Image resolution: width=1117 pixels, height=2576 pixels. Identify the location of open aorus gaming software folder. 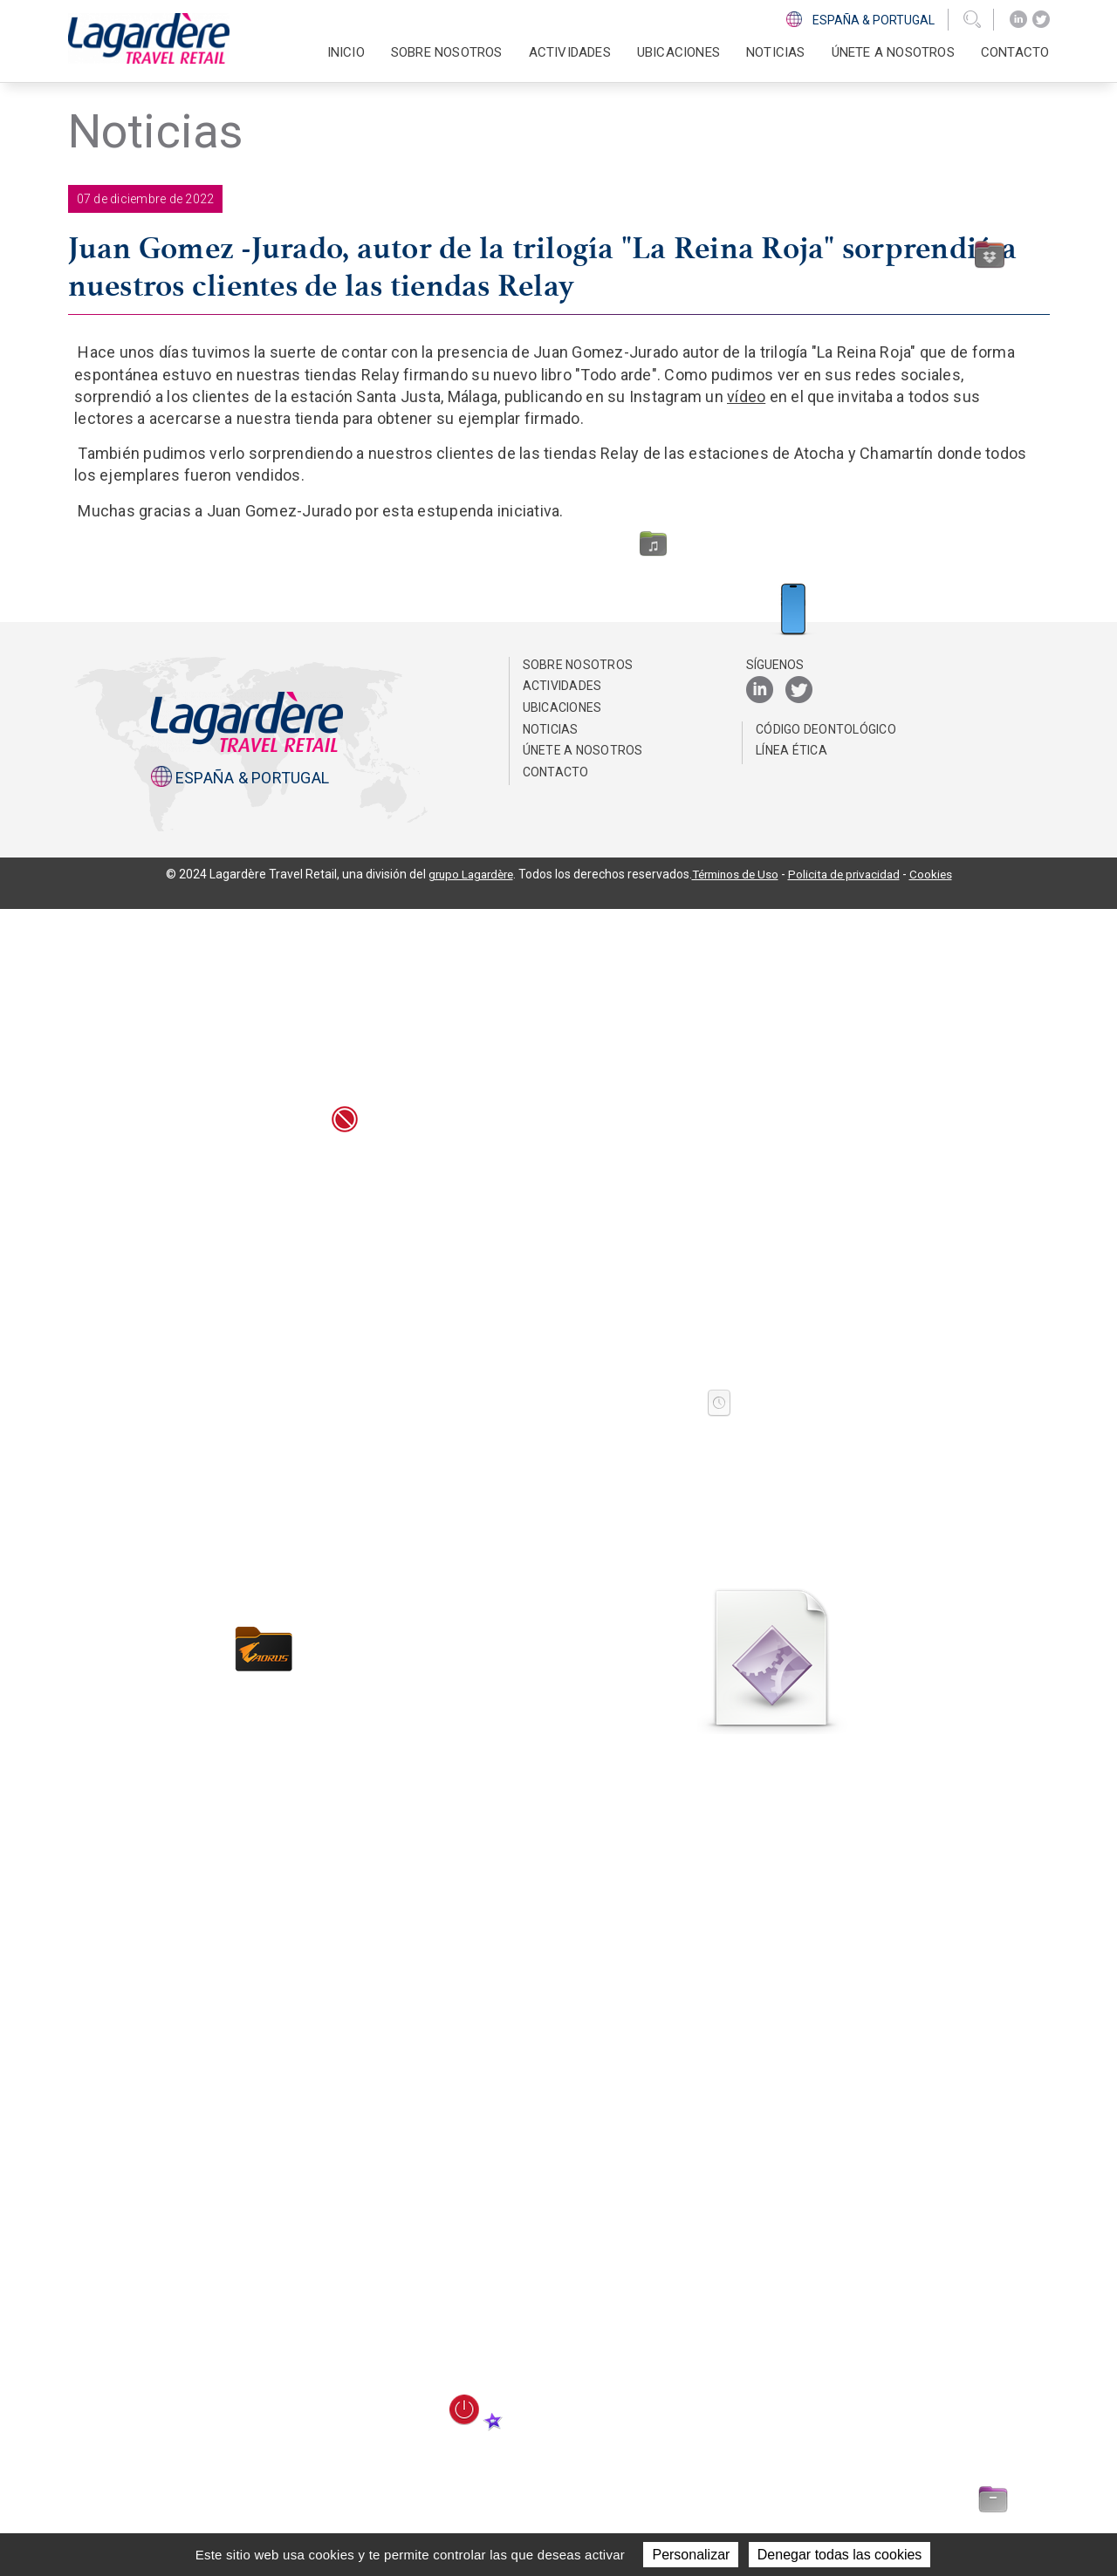
(264, 1650).